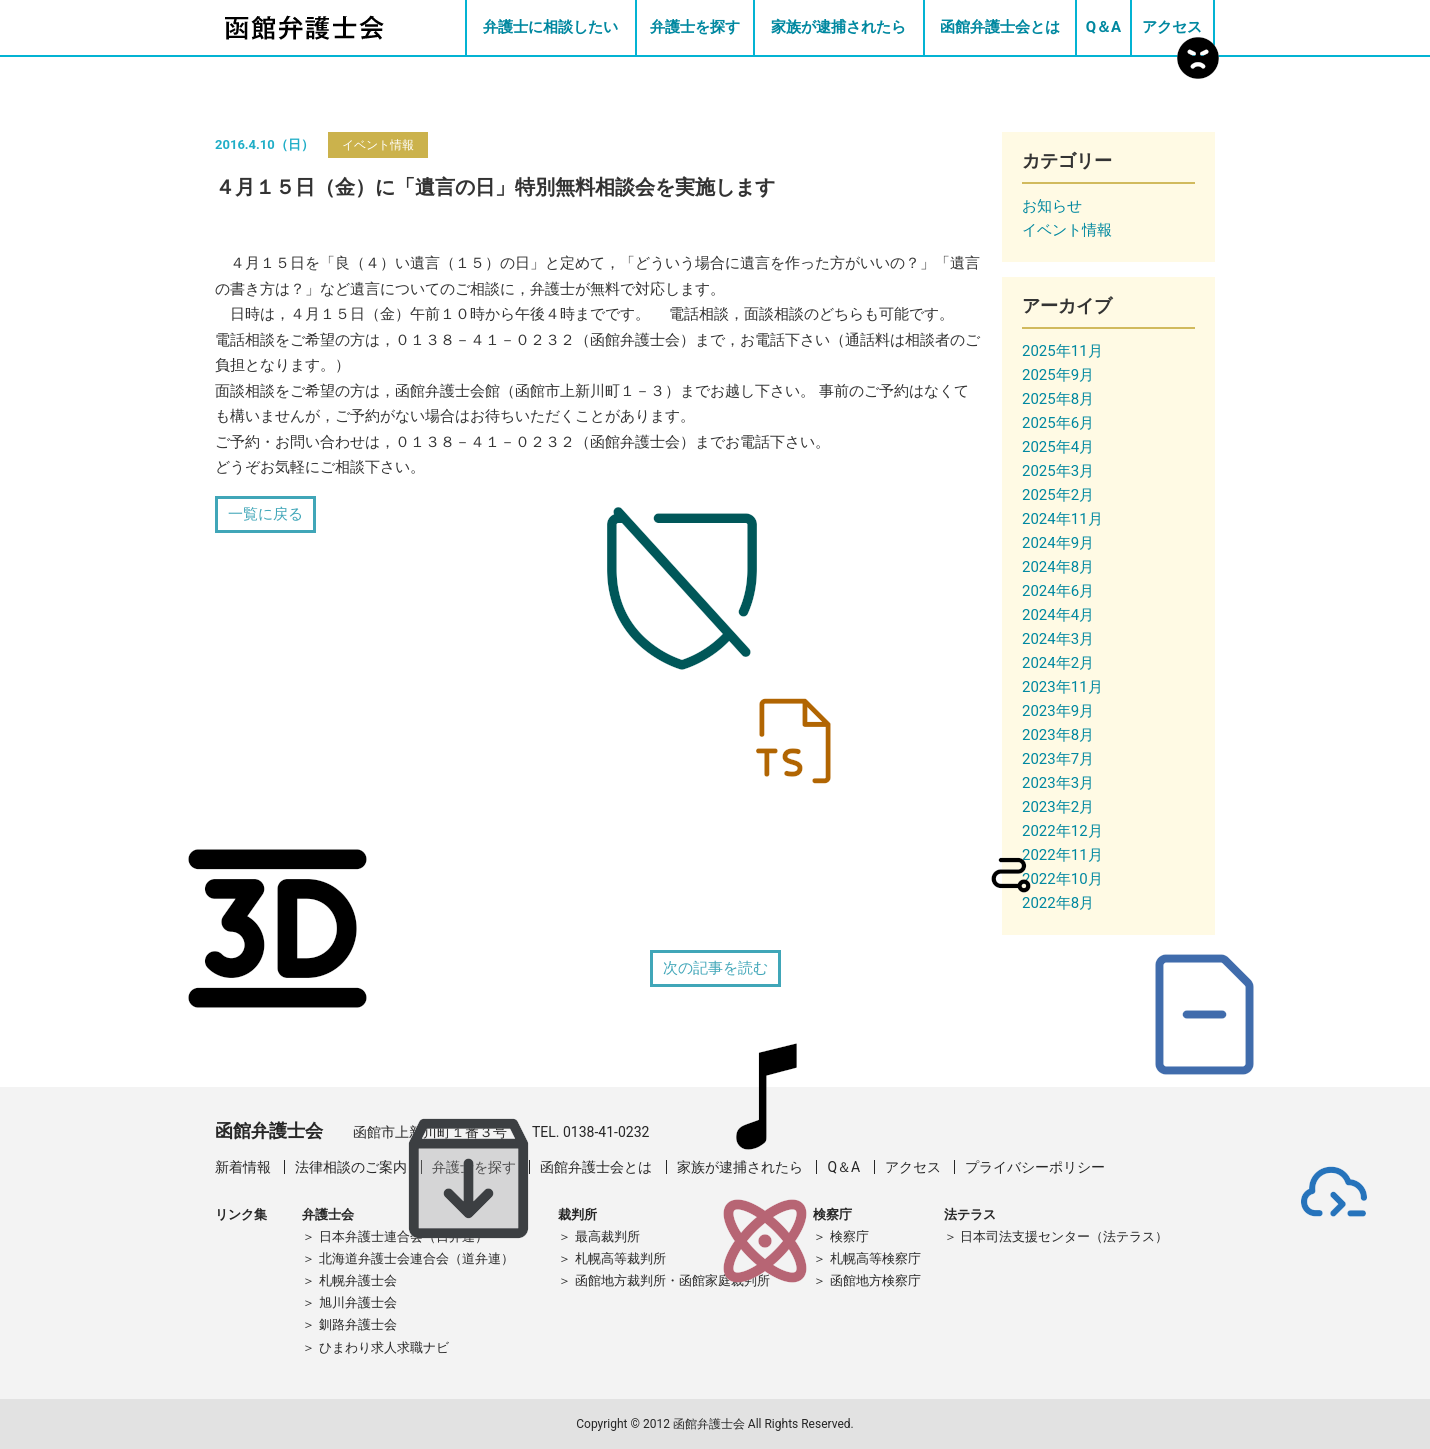 This screenshot has width=1430, height=1449. I want to click on switch to 3D view mode, so click(277, 928).